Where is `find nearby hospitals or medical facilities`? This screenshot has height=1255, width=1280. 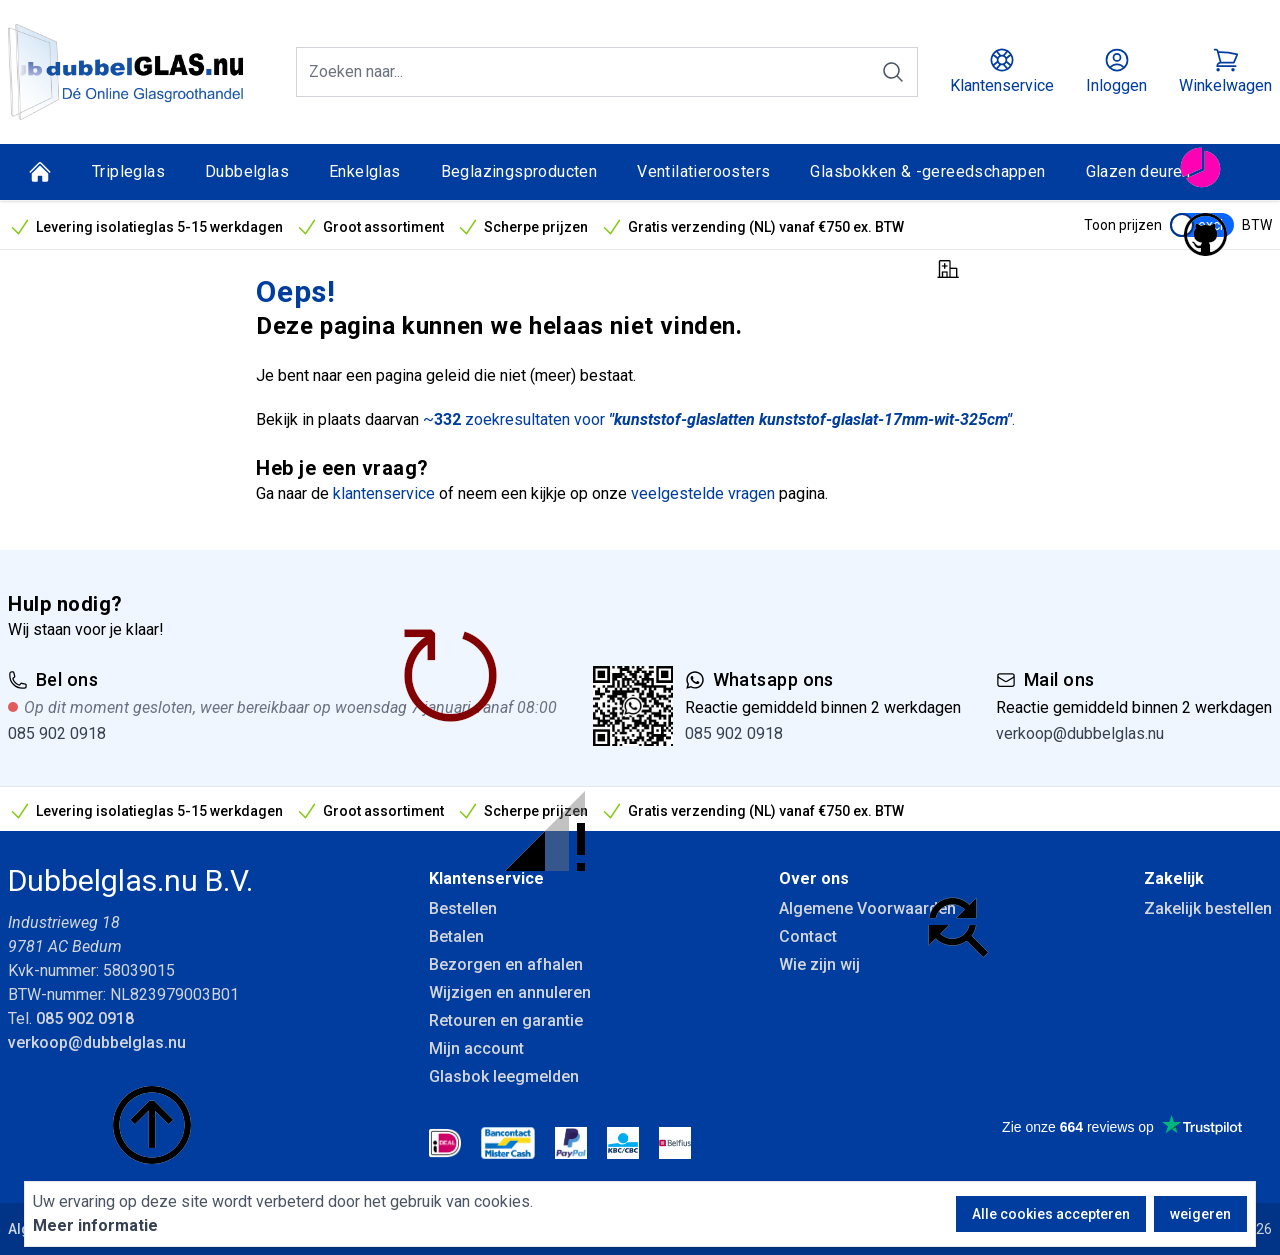 find nearby hospitals or medical facilities is located at coordinates (947, 269).